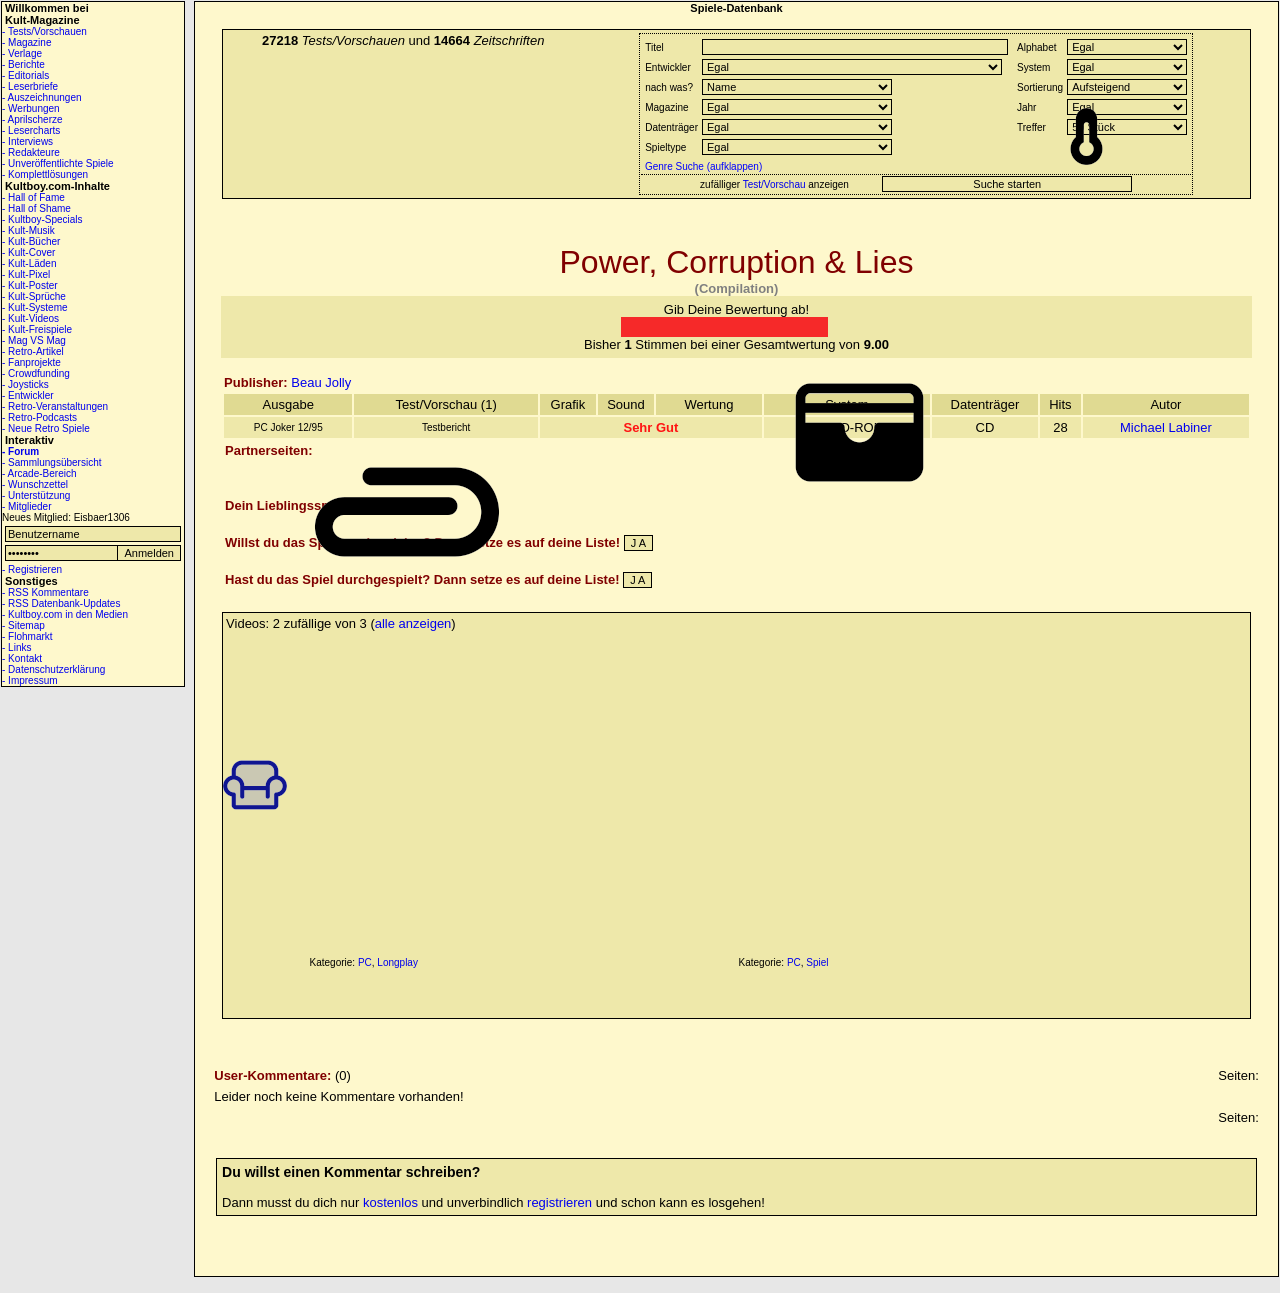  What do you see at coordinates (255, 786) in the screenshot?
I see `browse furniture or home decor items` at bounding box center [255, 786].